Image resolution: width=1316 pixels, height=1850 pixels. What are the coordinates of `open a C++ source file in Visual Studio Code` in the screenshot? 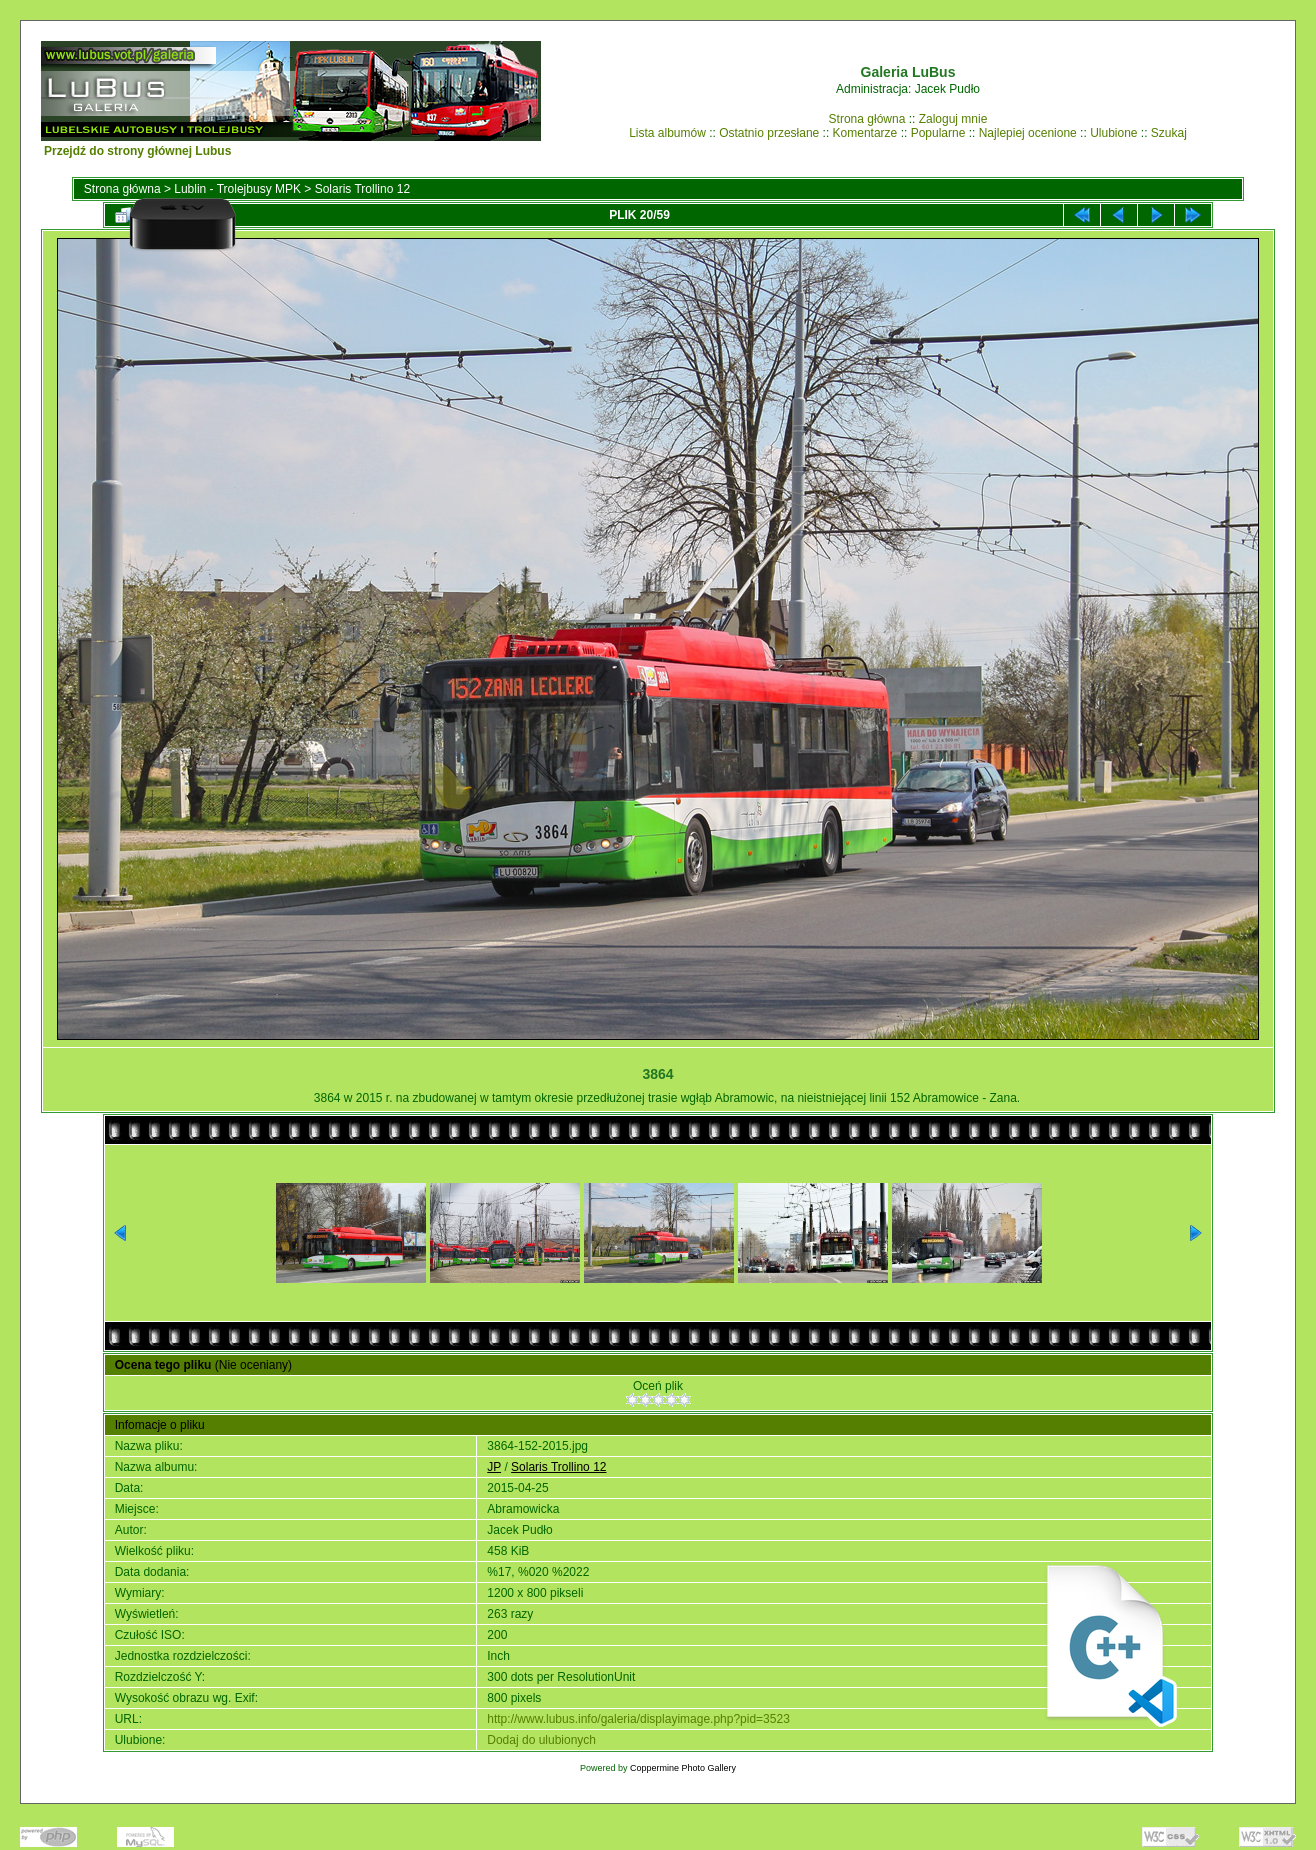 It's located at (1105, 1645).